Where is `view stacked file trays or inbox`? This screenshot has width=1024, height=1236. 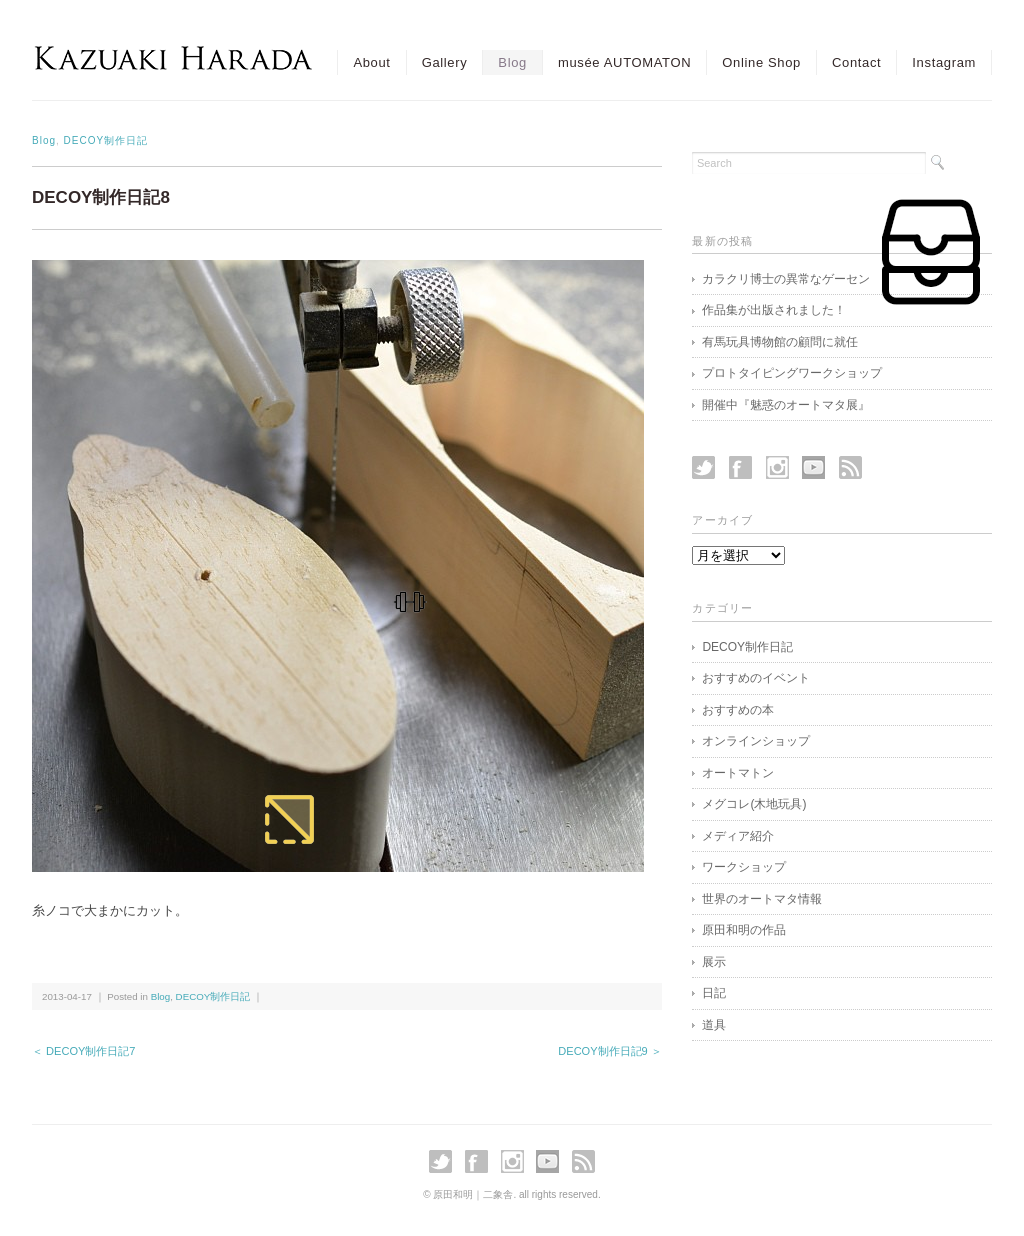 view stacked file trays or inbox is located at coordinates (931, 252).